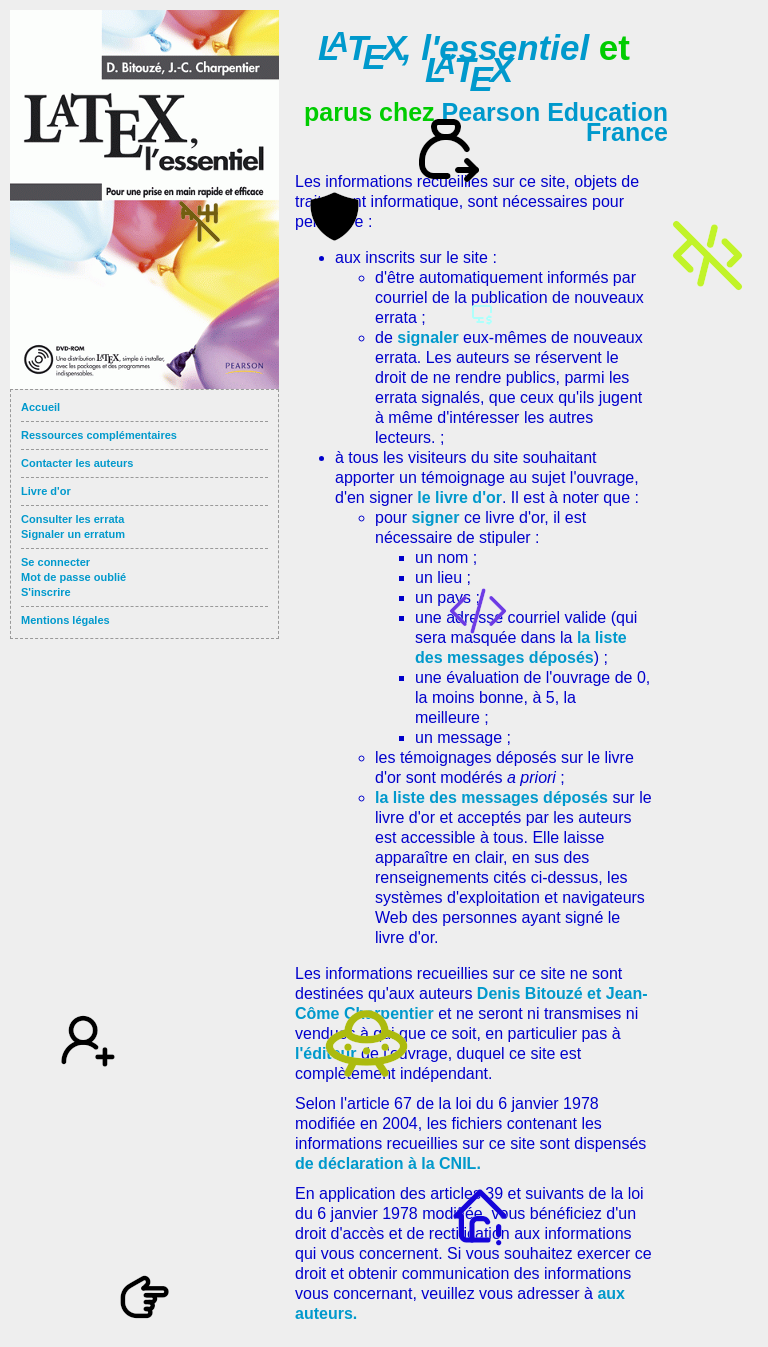  Describe the element at coordinates (480, 1216) in the screenshot. I see `home alert or warning notification` at that location.